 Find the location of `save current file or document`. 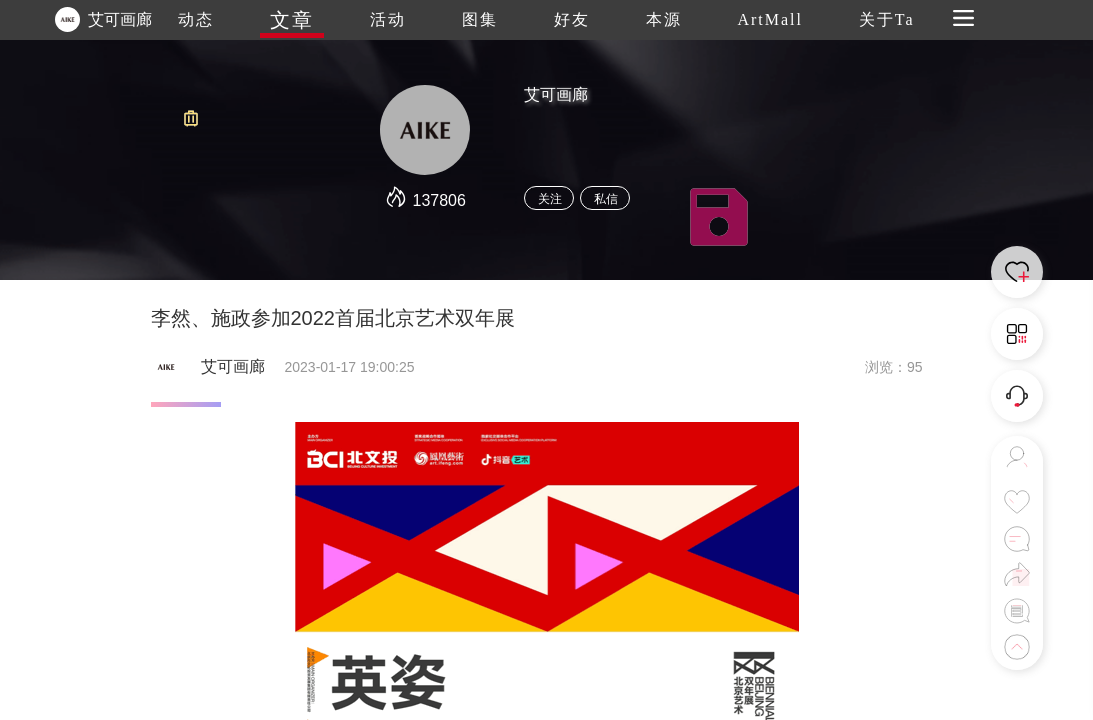

save current file or document is located at coordinates (719, 217).